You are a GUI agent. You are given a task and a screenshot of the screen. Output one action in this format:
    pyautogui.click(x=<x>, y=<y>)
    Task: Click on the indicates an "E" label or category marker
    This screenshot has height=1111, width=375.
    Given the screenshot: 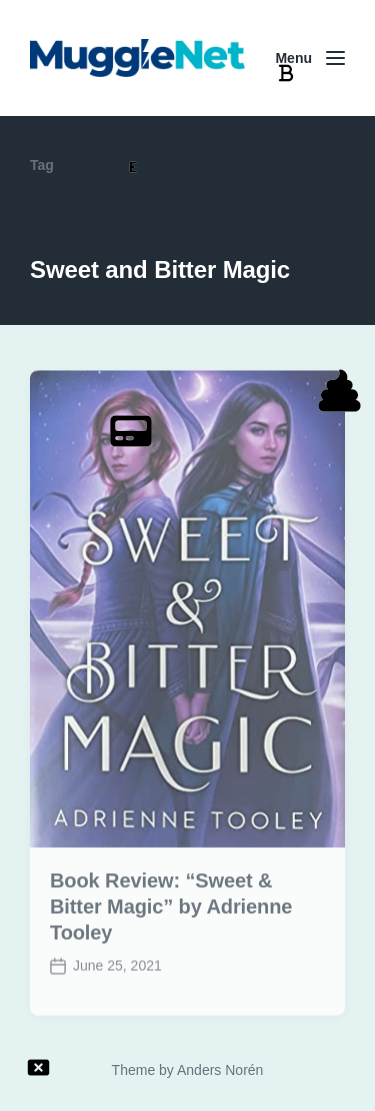 What is the action you would take?
    pyautogui.click(x=133, y=167)
    